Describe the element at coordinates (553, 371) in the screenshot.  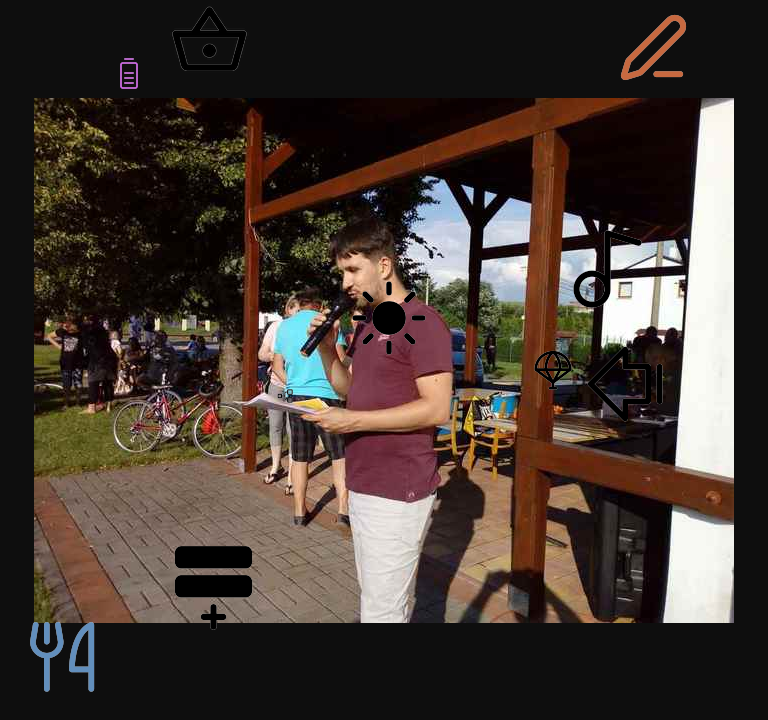
I see `access emergency or backup options` at that location.